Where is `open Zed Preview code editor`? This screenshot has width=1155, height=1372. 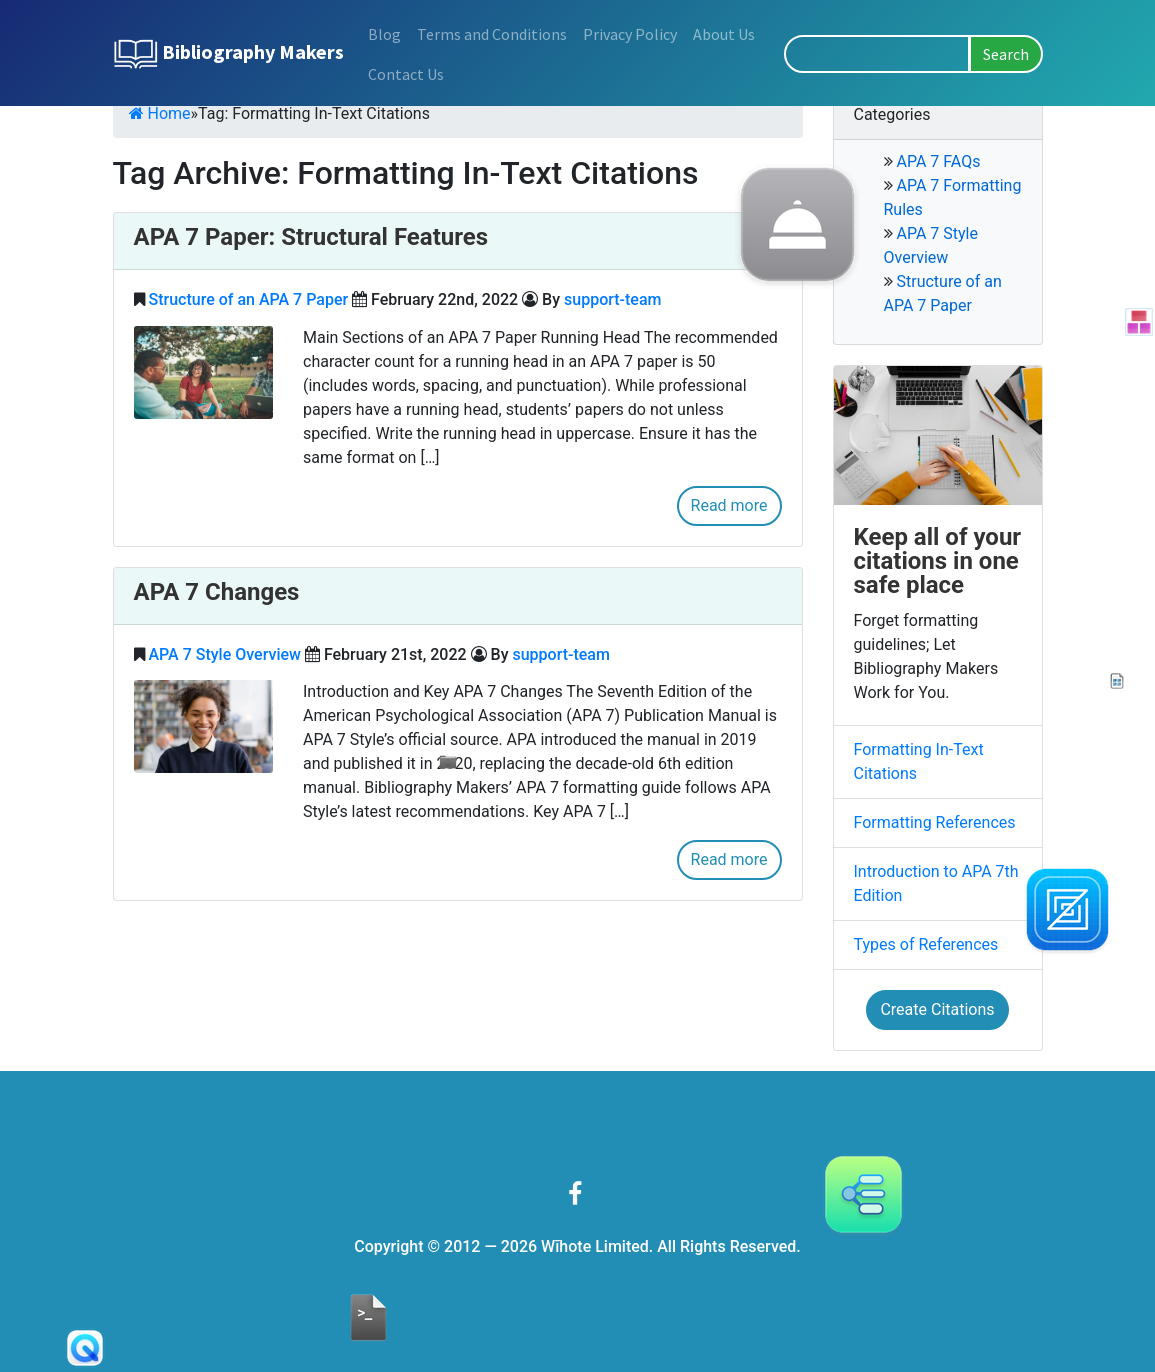
open Zed Preview code editor is located at coordinates (1067, 909).